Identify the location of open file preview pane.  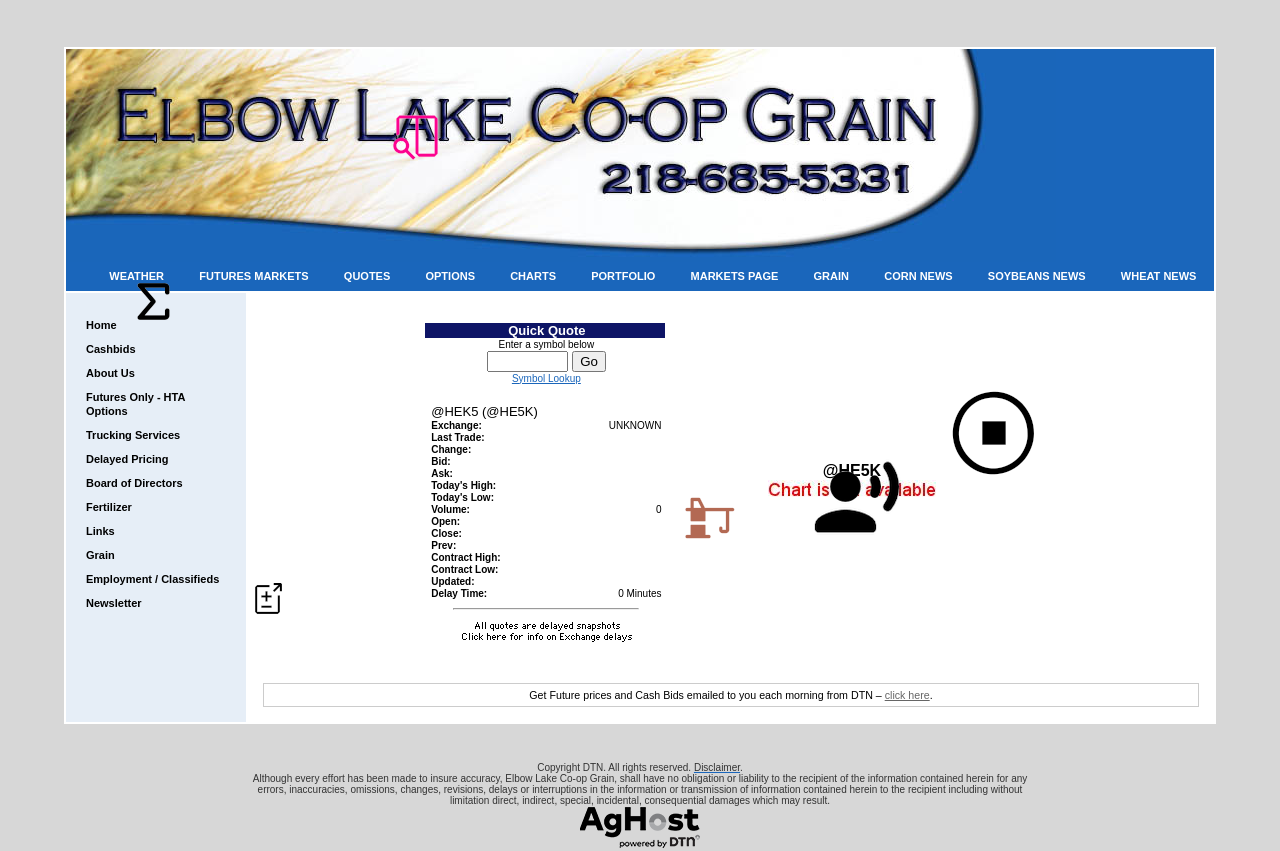
(415, 134).